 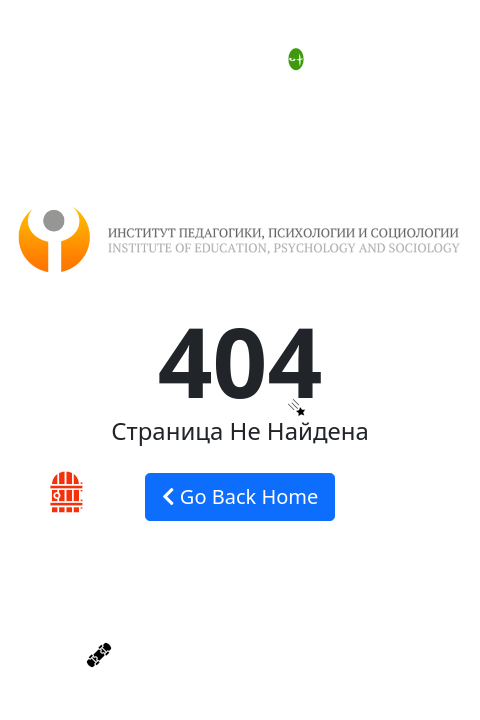 I want to click on select a cyclops or one-eyed character, so click(x=296, y=59).